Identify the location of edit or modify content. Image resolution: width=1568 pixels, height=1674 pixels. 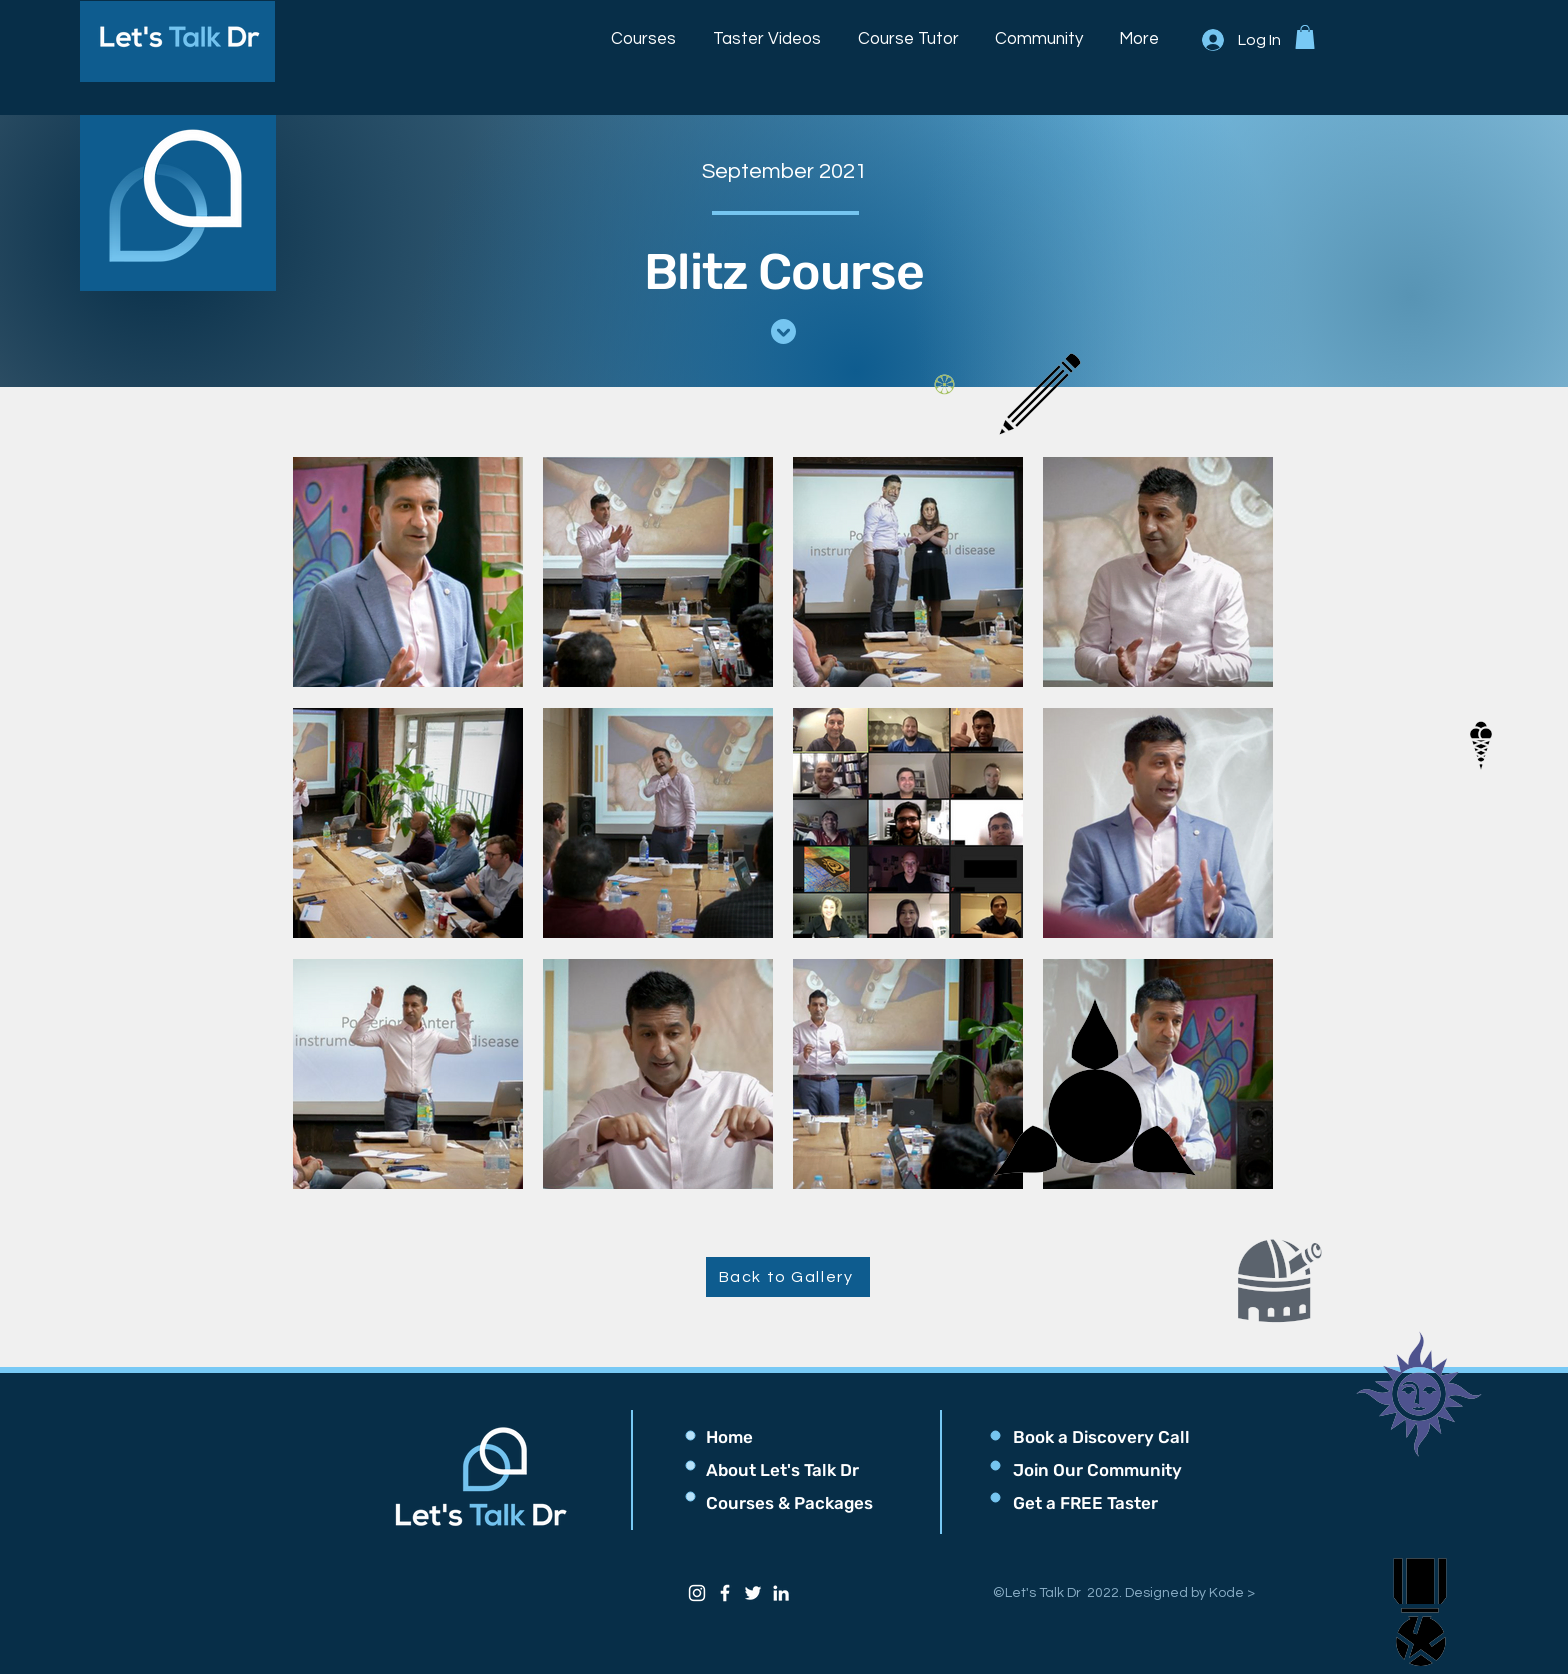
(1040, 394).